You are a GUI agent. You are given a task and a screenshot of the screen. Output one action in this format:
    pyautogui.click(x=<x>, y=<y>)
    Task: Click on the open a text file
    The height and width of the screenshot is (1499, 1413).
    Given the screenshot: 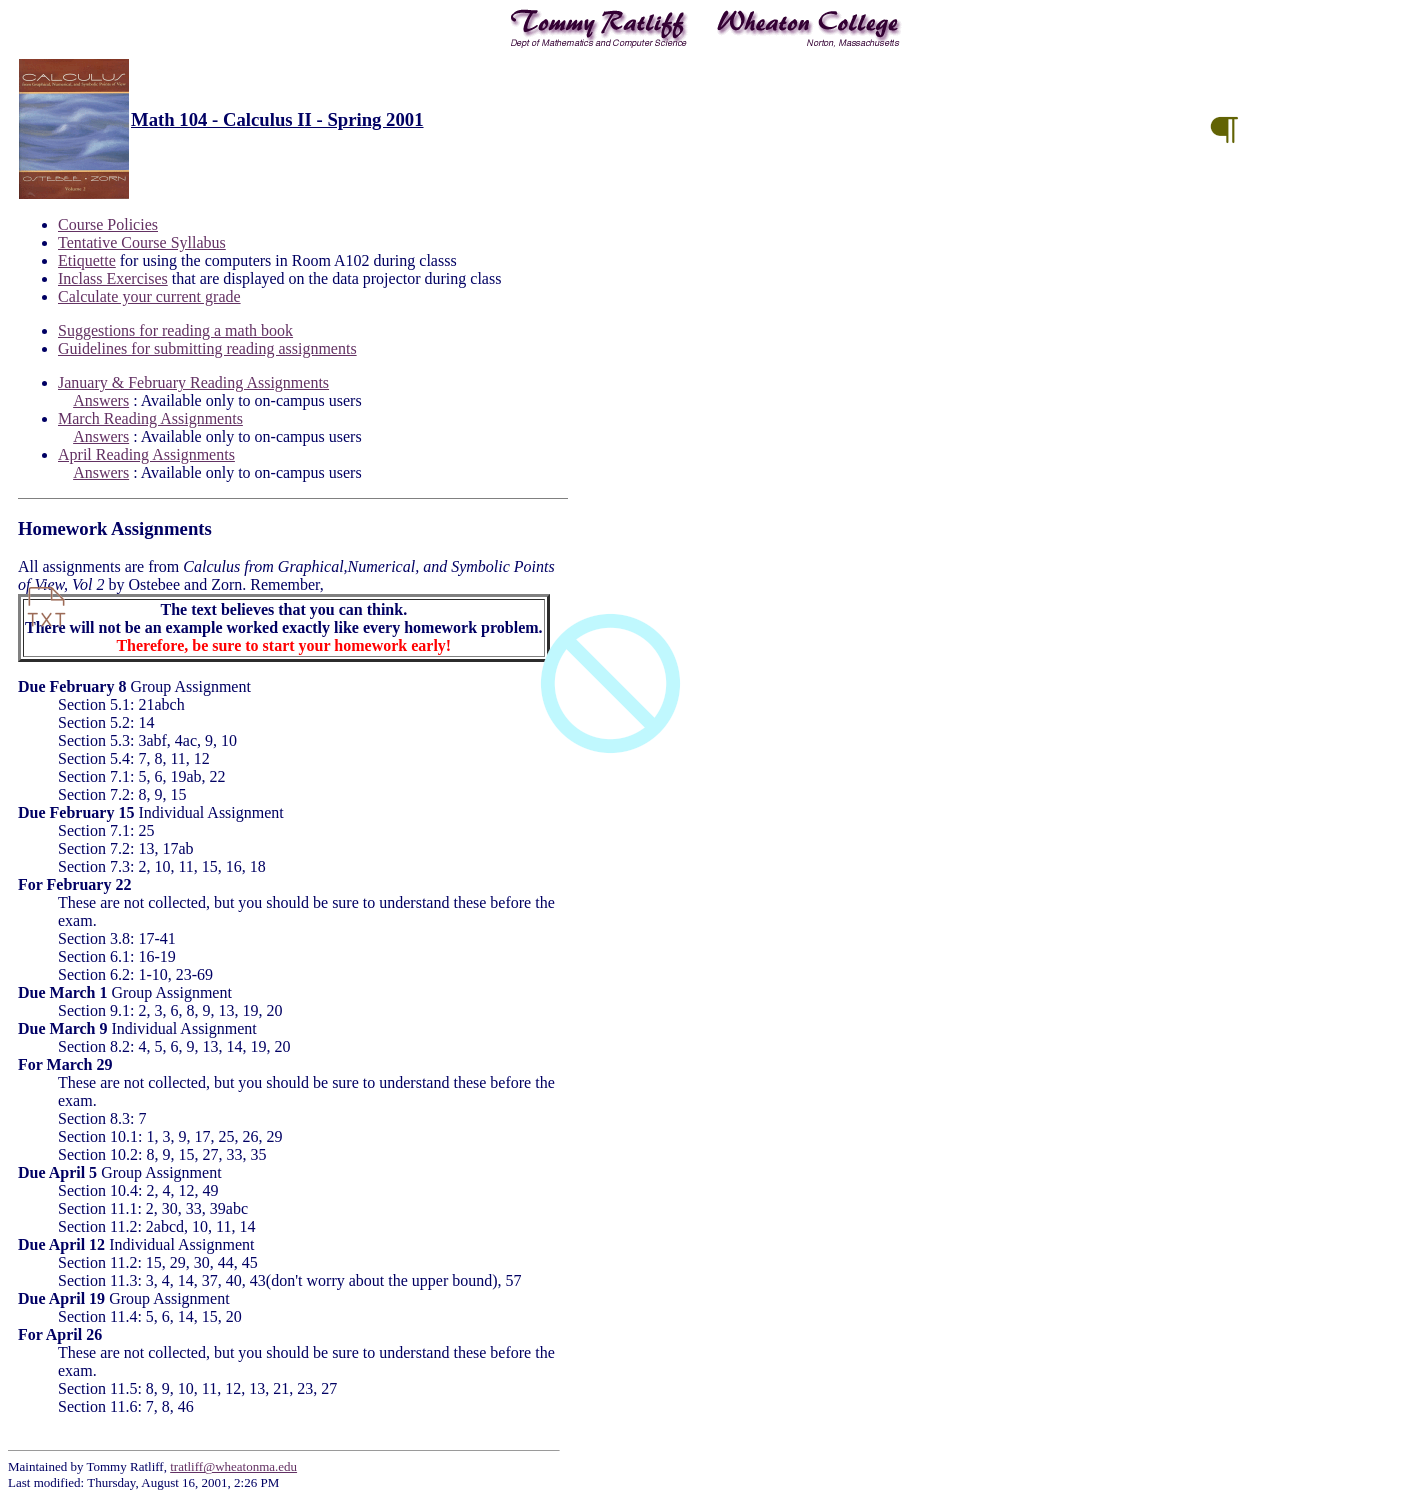 What is the action you would take?
    pyautogui.click(x=46, y=608)
    